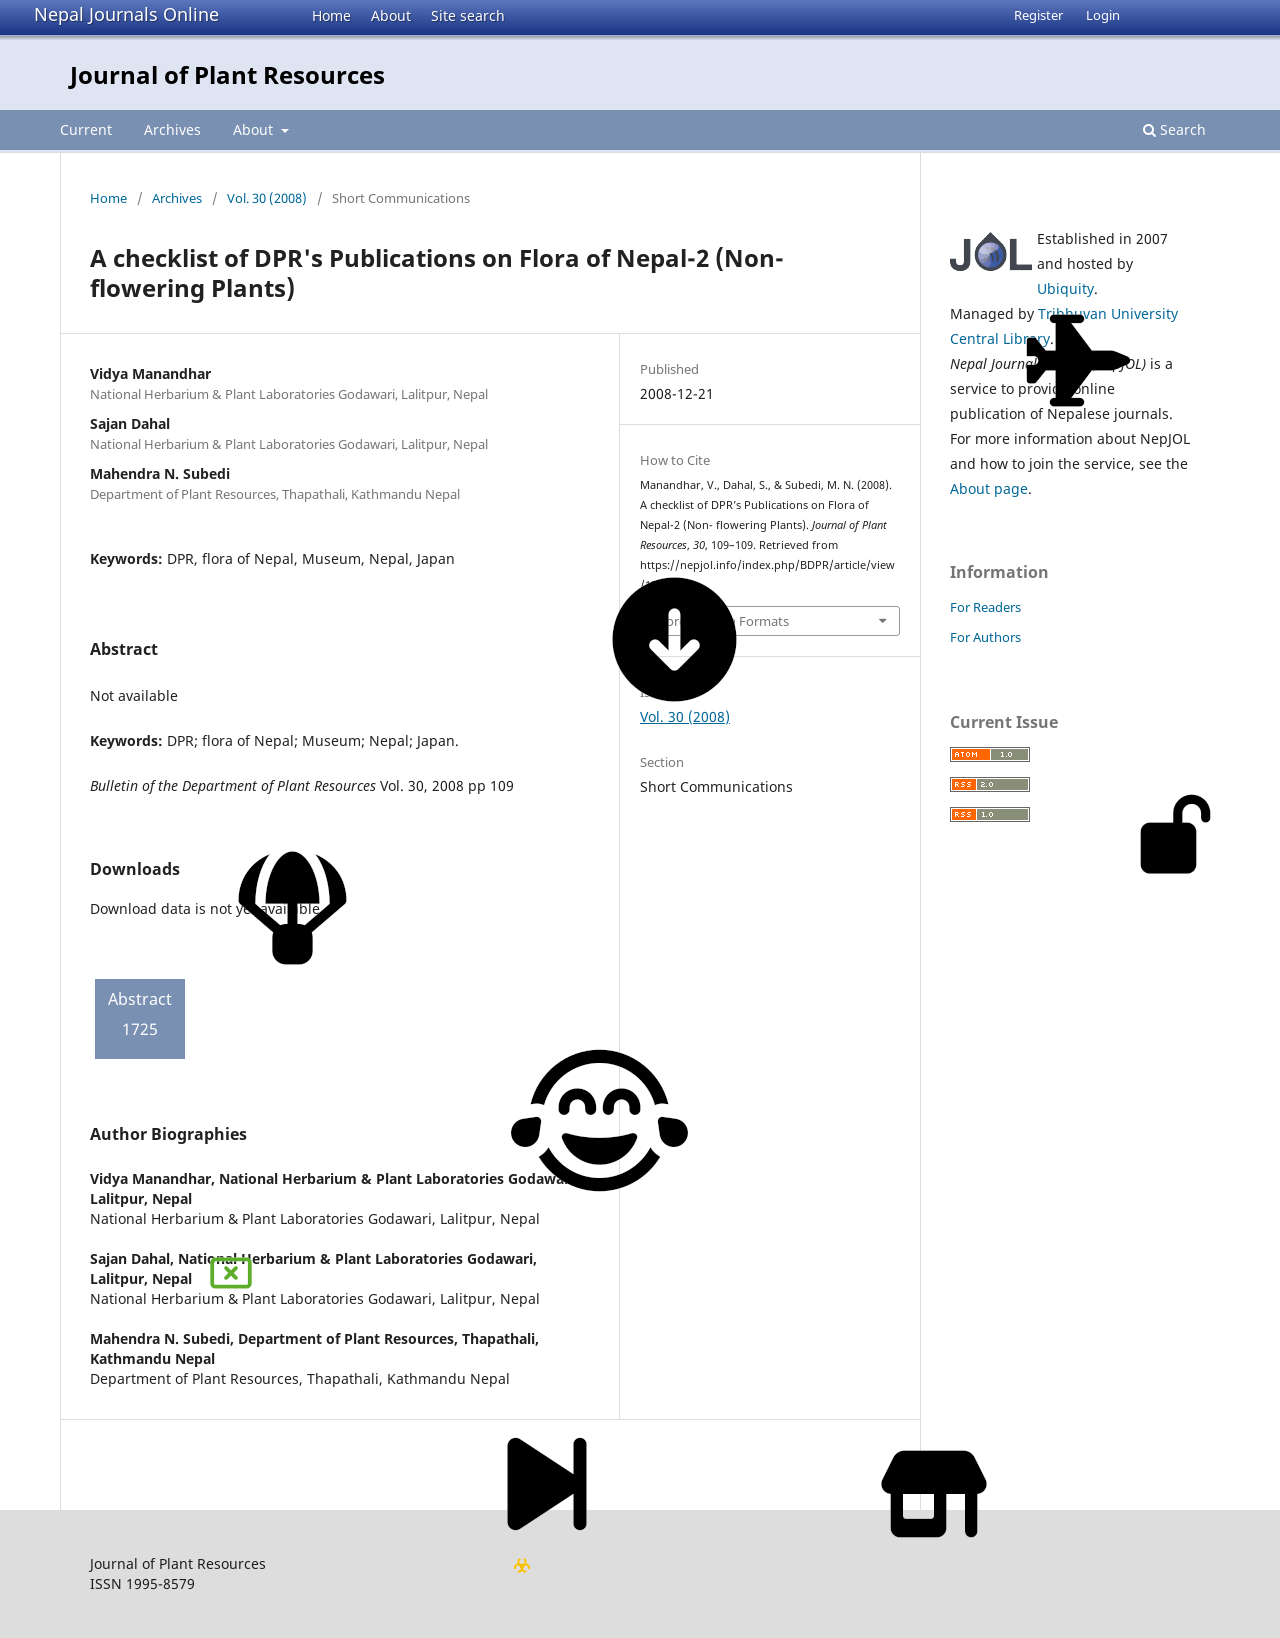 Image resolution: width=1280 pixels, height=1638 pixels. What do you see at coordinates (599, 1120) in the screenshot?
I see `react with laughing emoji` at bounding box center [599, 1120].